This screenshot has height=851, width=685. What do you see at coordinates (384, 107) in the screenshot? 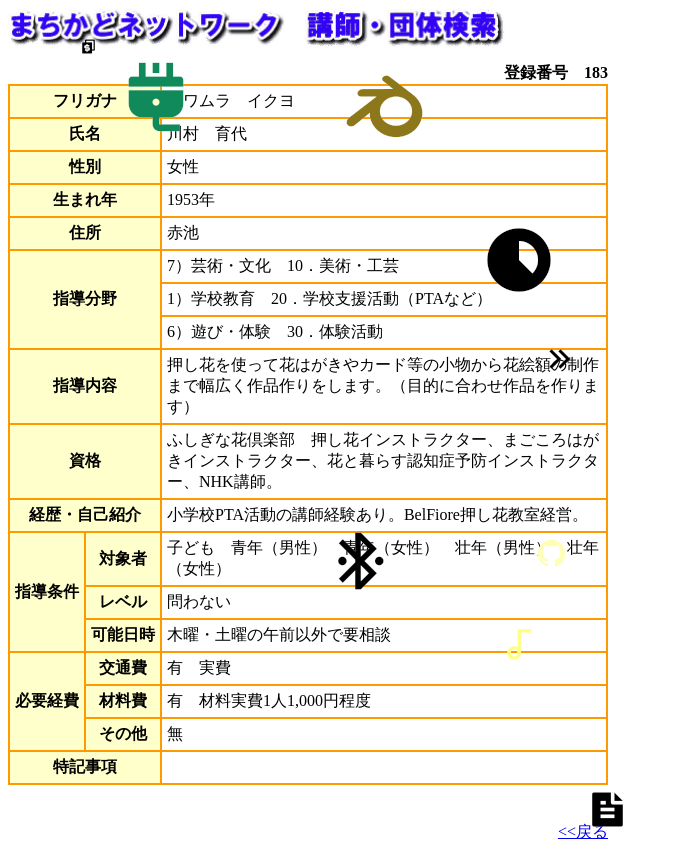
I see `open blender 3D modeling application` at bounding box center [384, 107].